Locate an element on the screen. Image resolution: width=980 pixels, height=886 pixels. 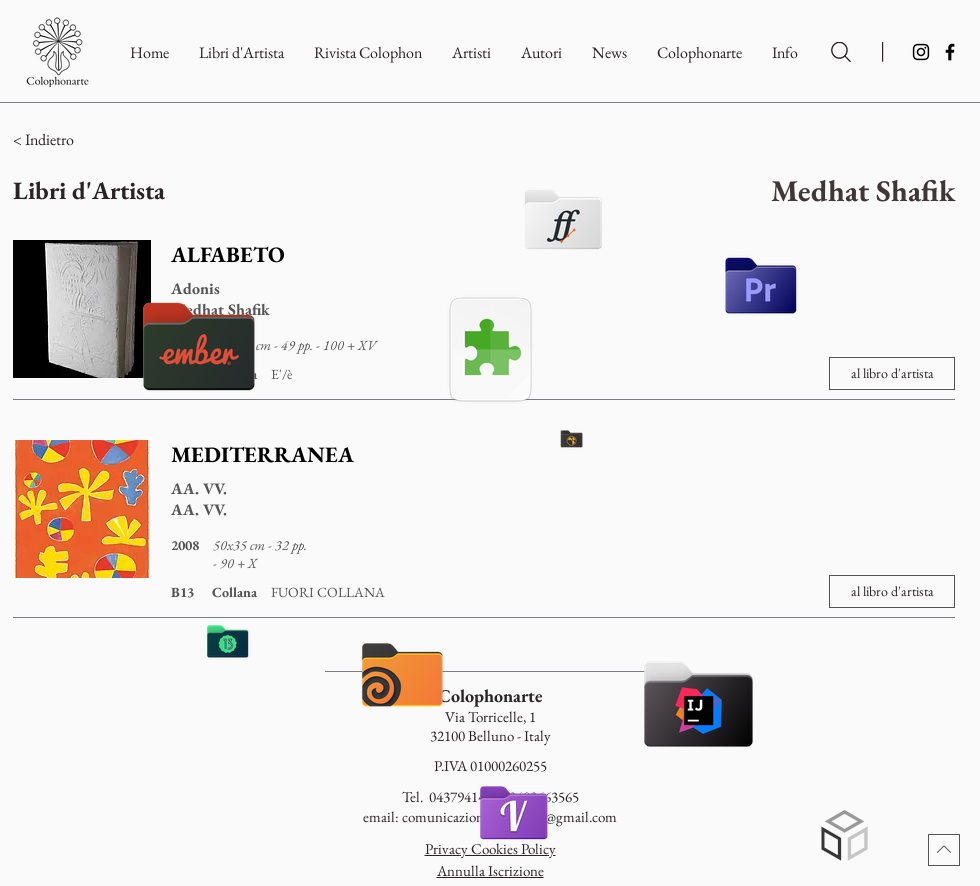
folder containing android 13 related files is located at coordinates (227, 642).